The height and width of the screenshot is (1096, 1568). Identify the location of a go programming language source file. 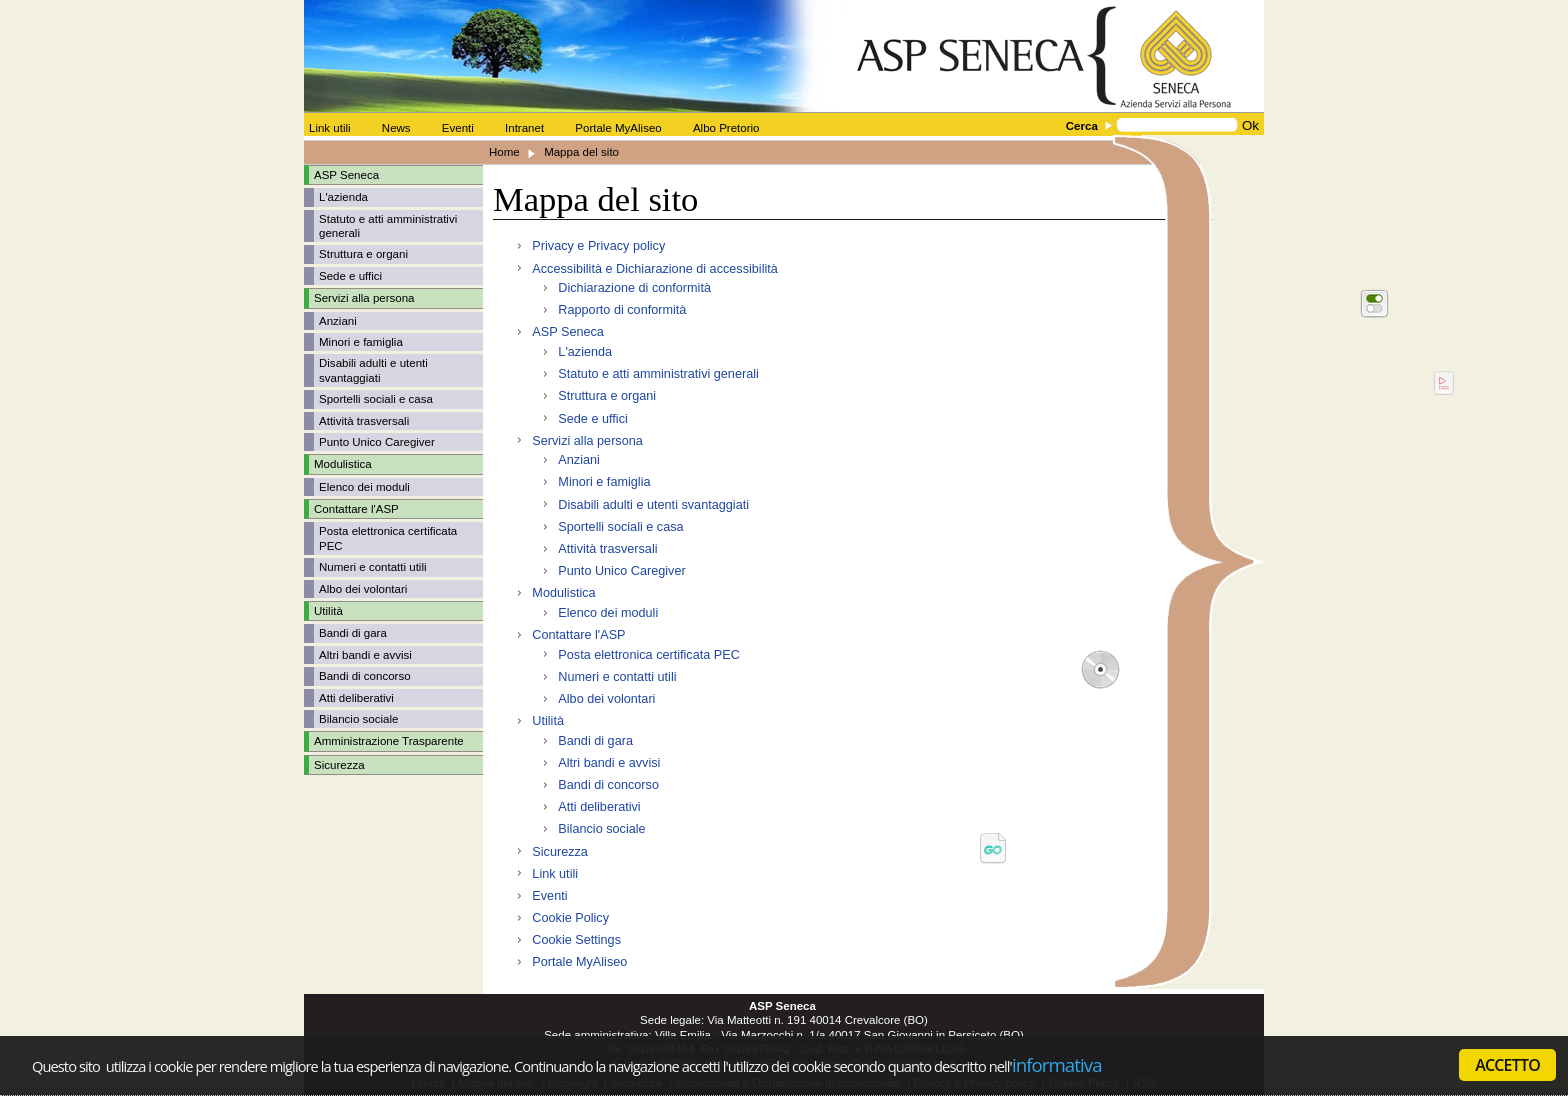
(993, 848).